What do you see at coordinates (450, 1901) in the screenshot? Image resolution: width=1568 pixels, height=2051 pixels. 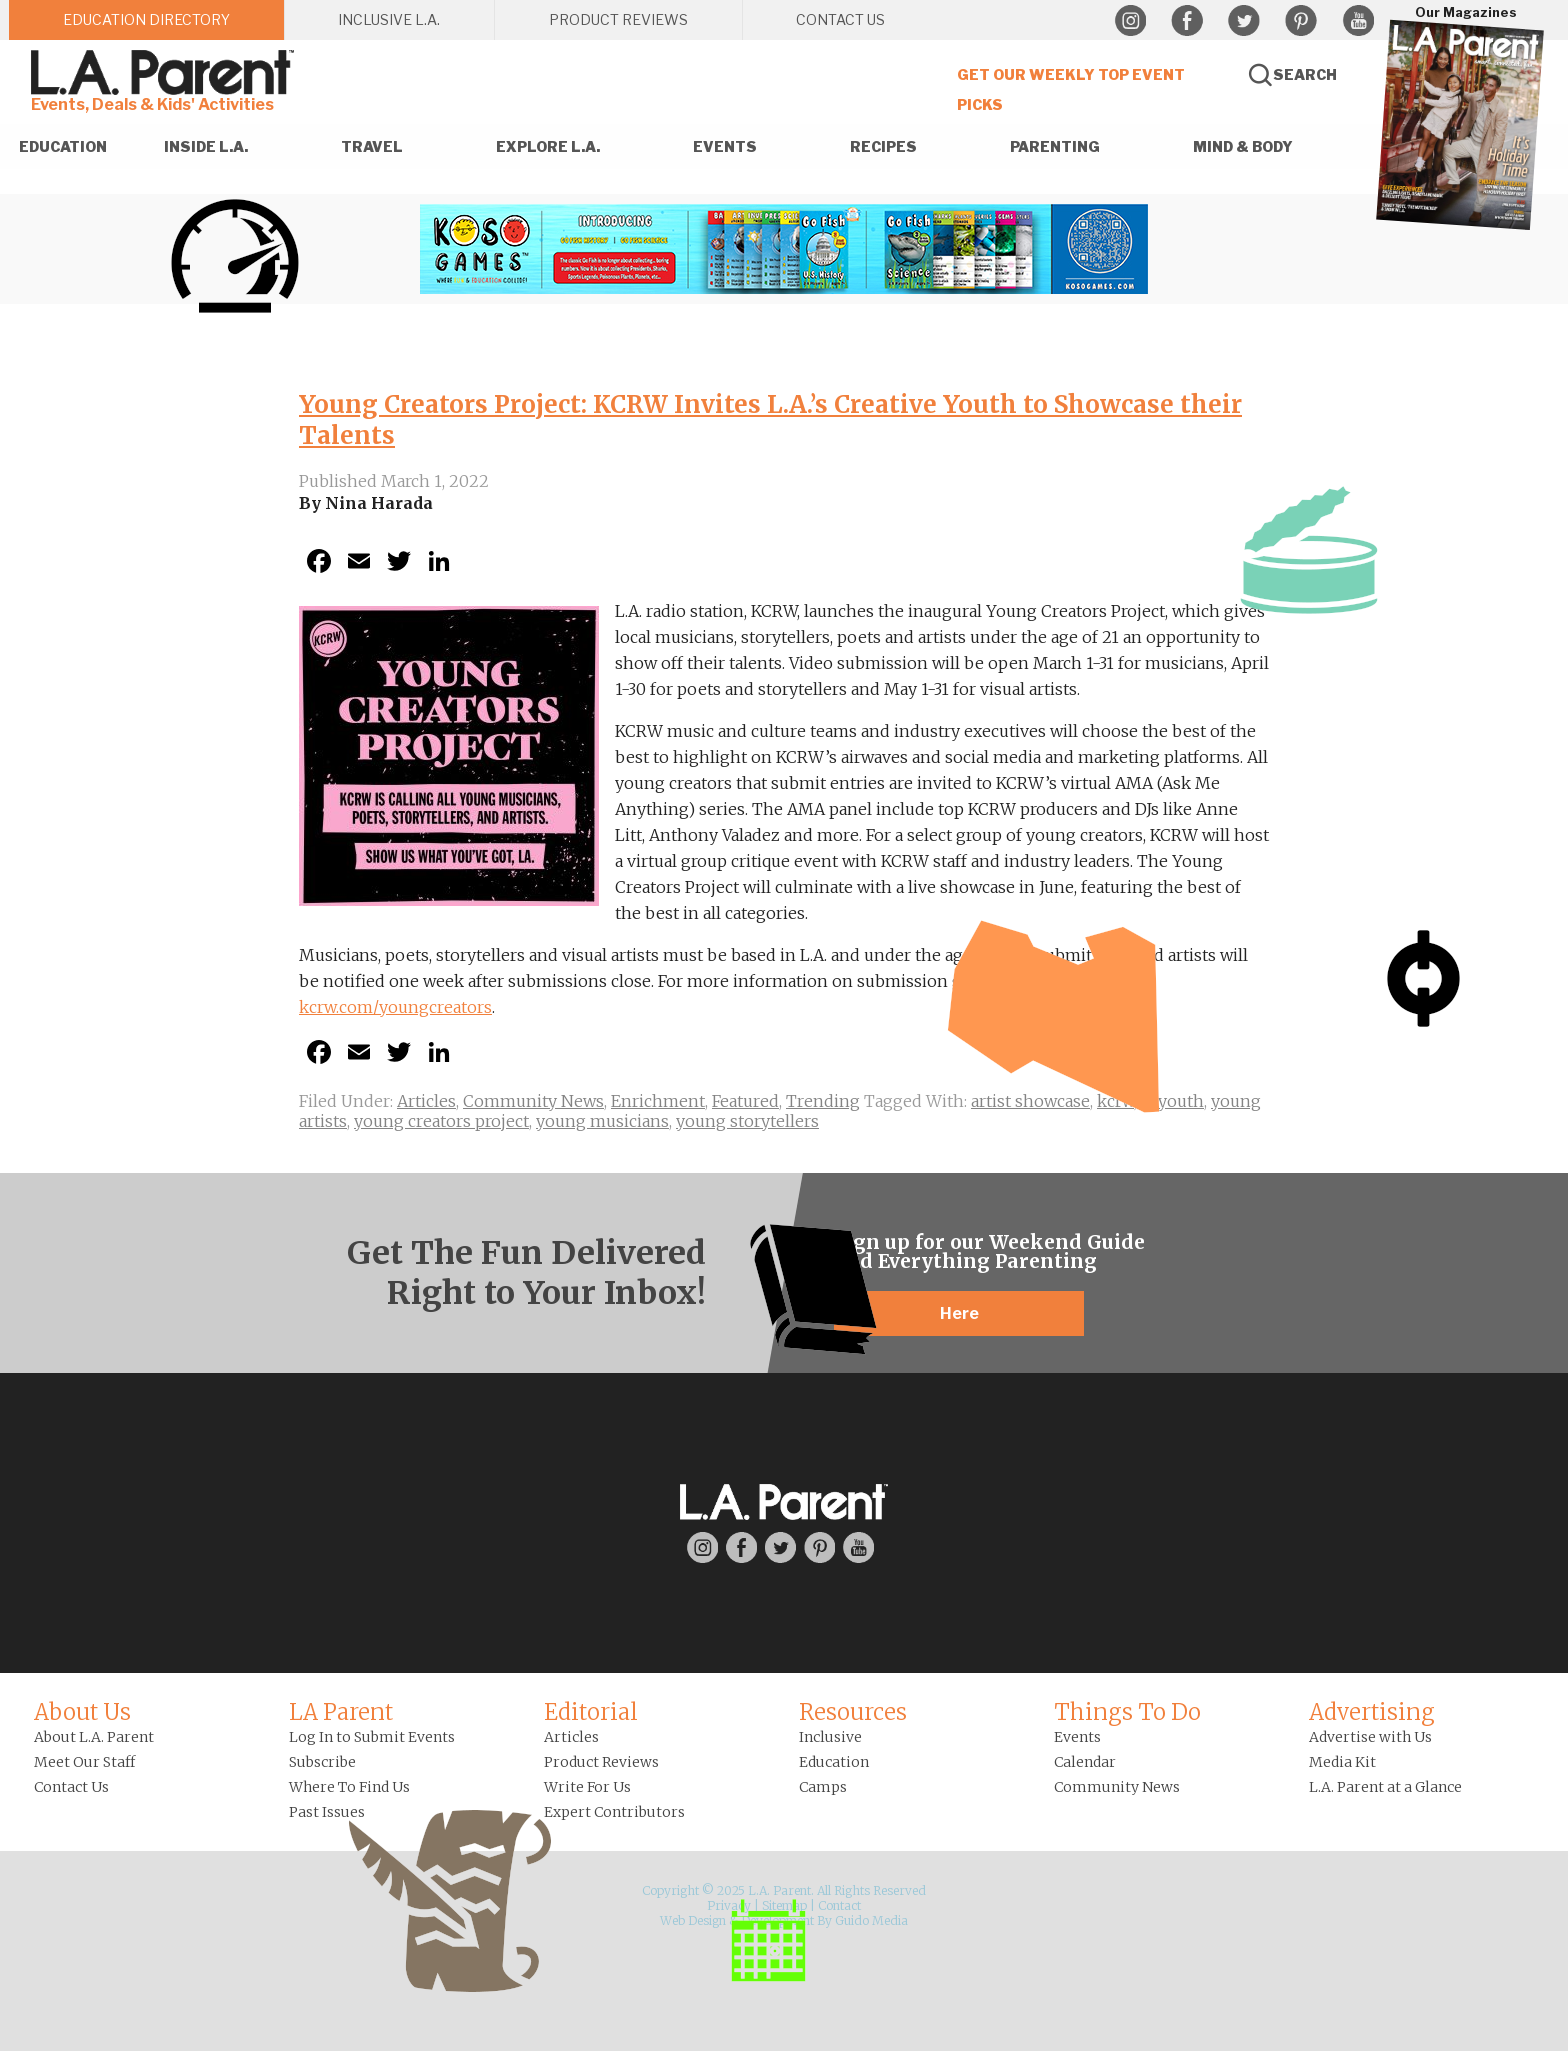 I see `access quest log or story journal` at bounding box center [450, 1901].